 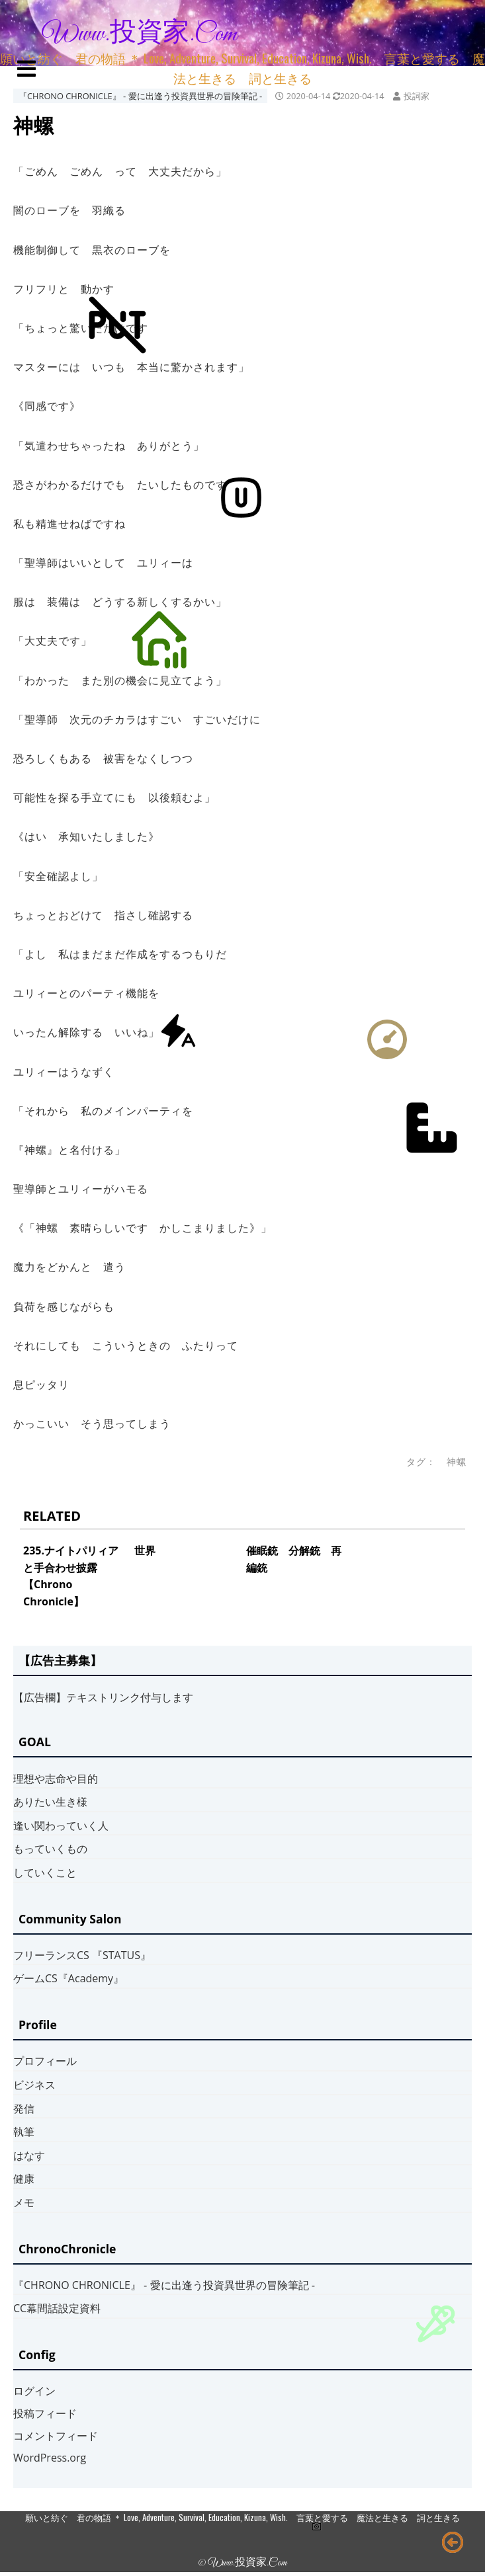 I want to click on smart home connectivity status, so click(x=159, y=638).